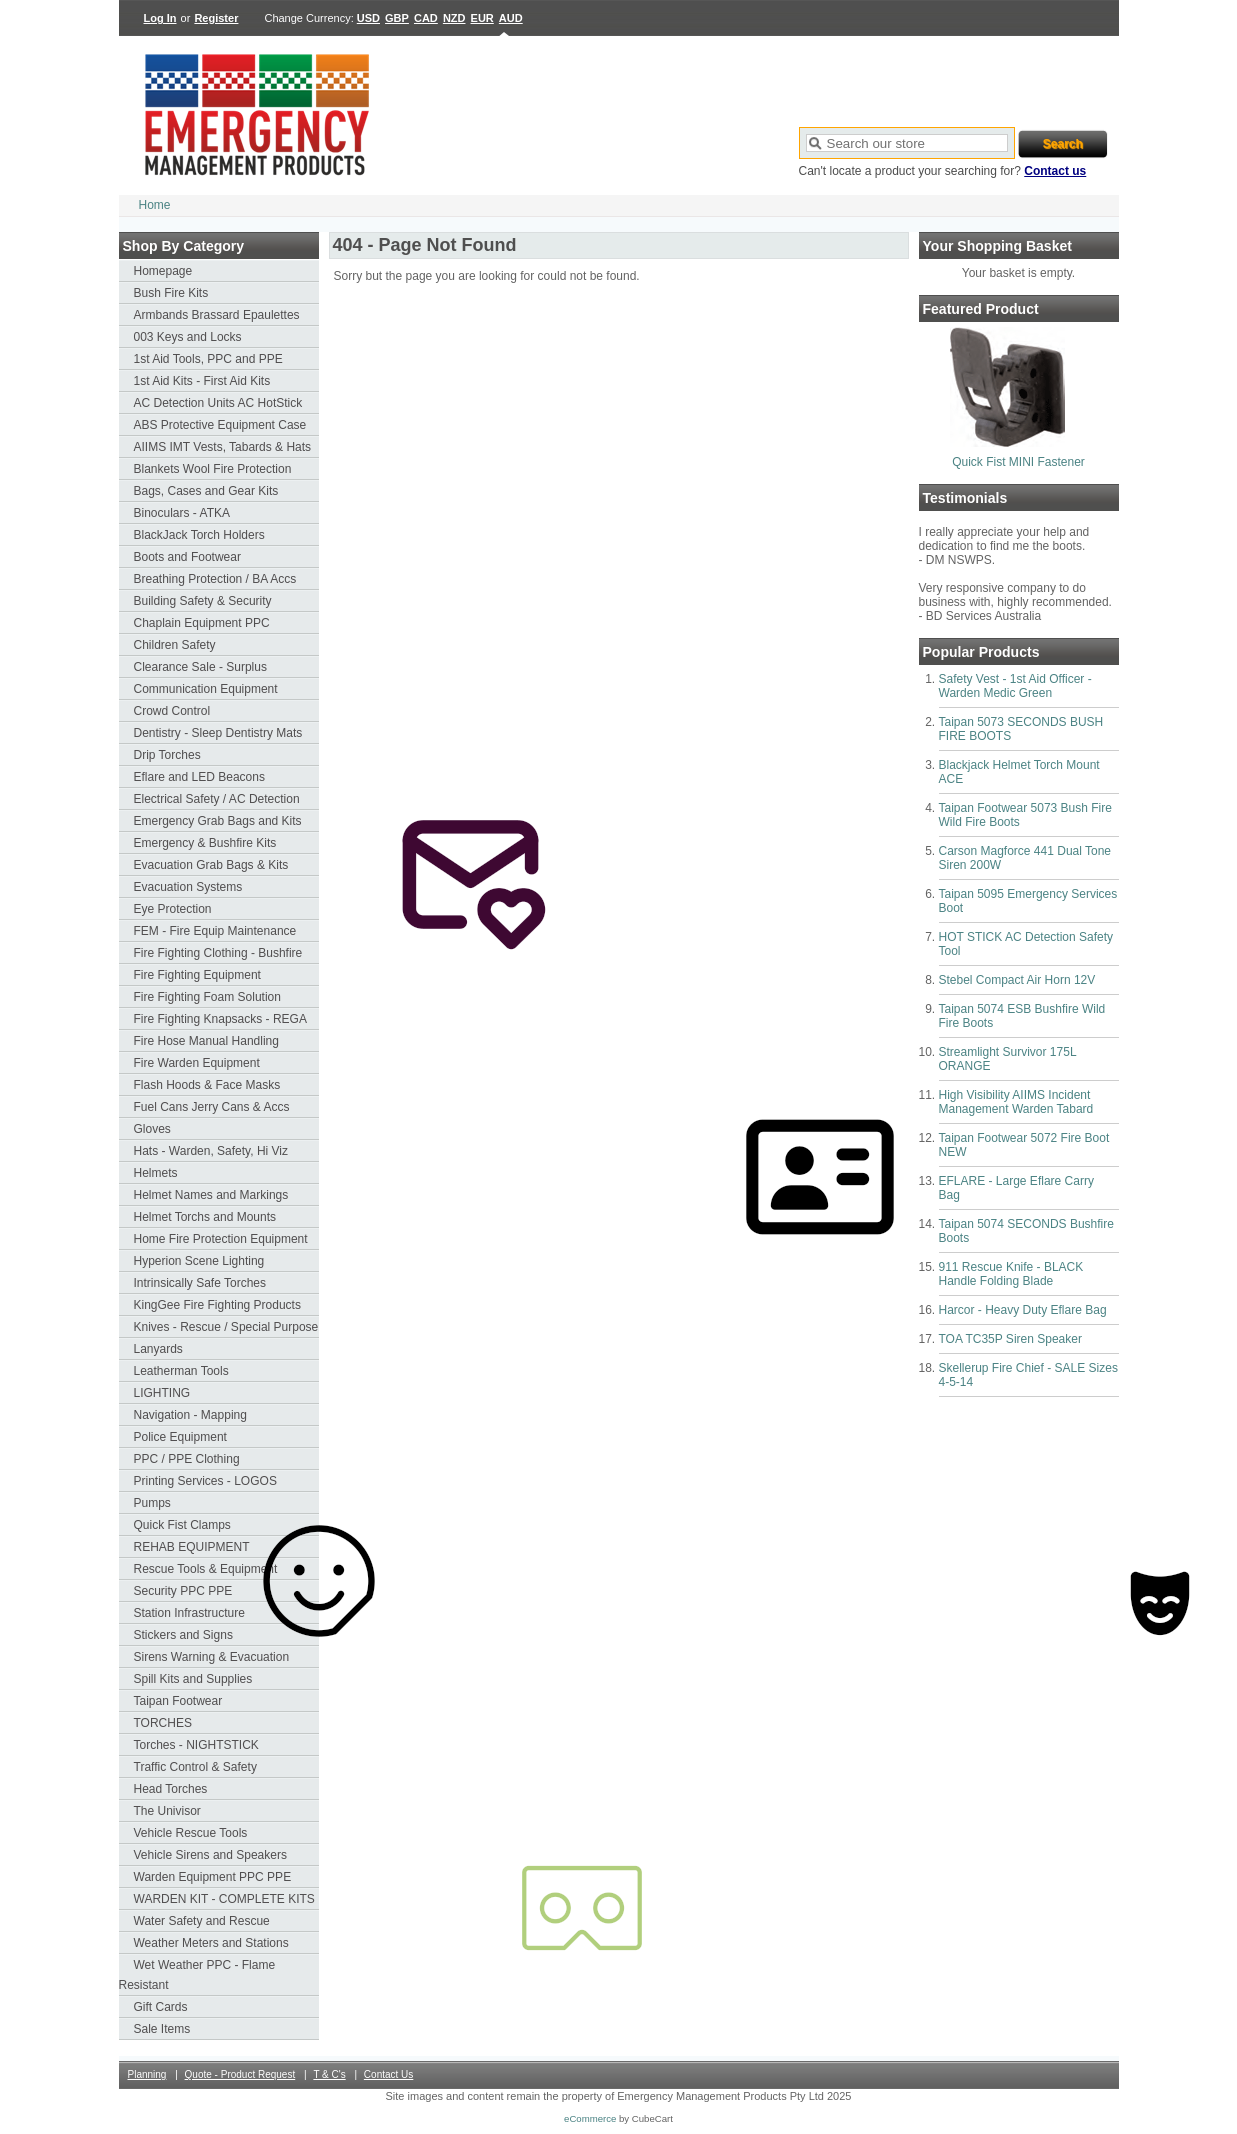  I want to click on view favorite or loved emails, so click(470, 874).